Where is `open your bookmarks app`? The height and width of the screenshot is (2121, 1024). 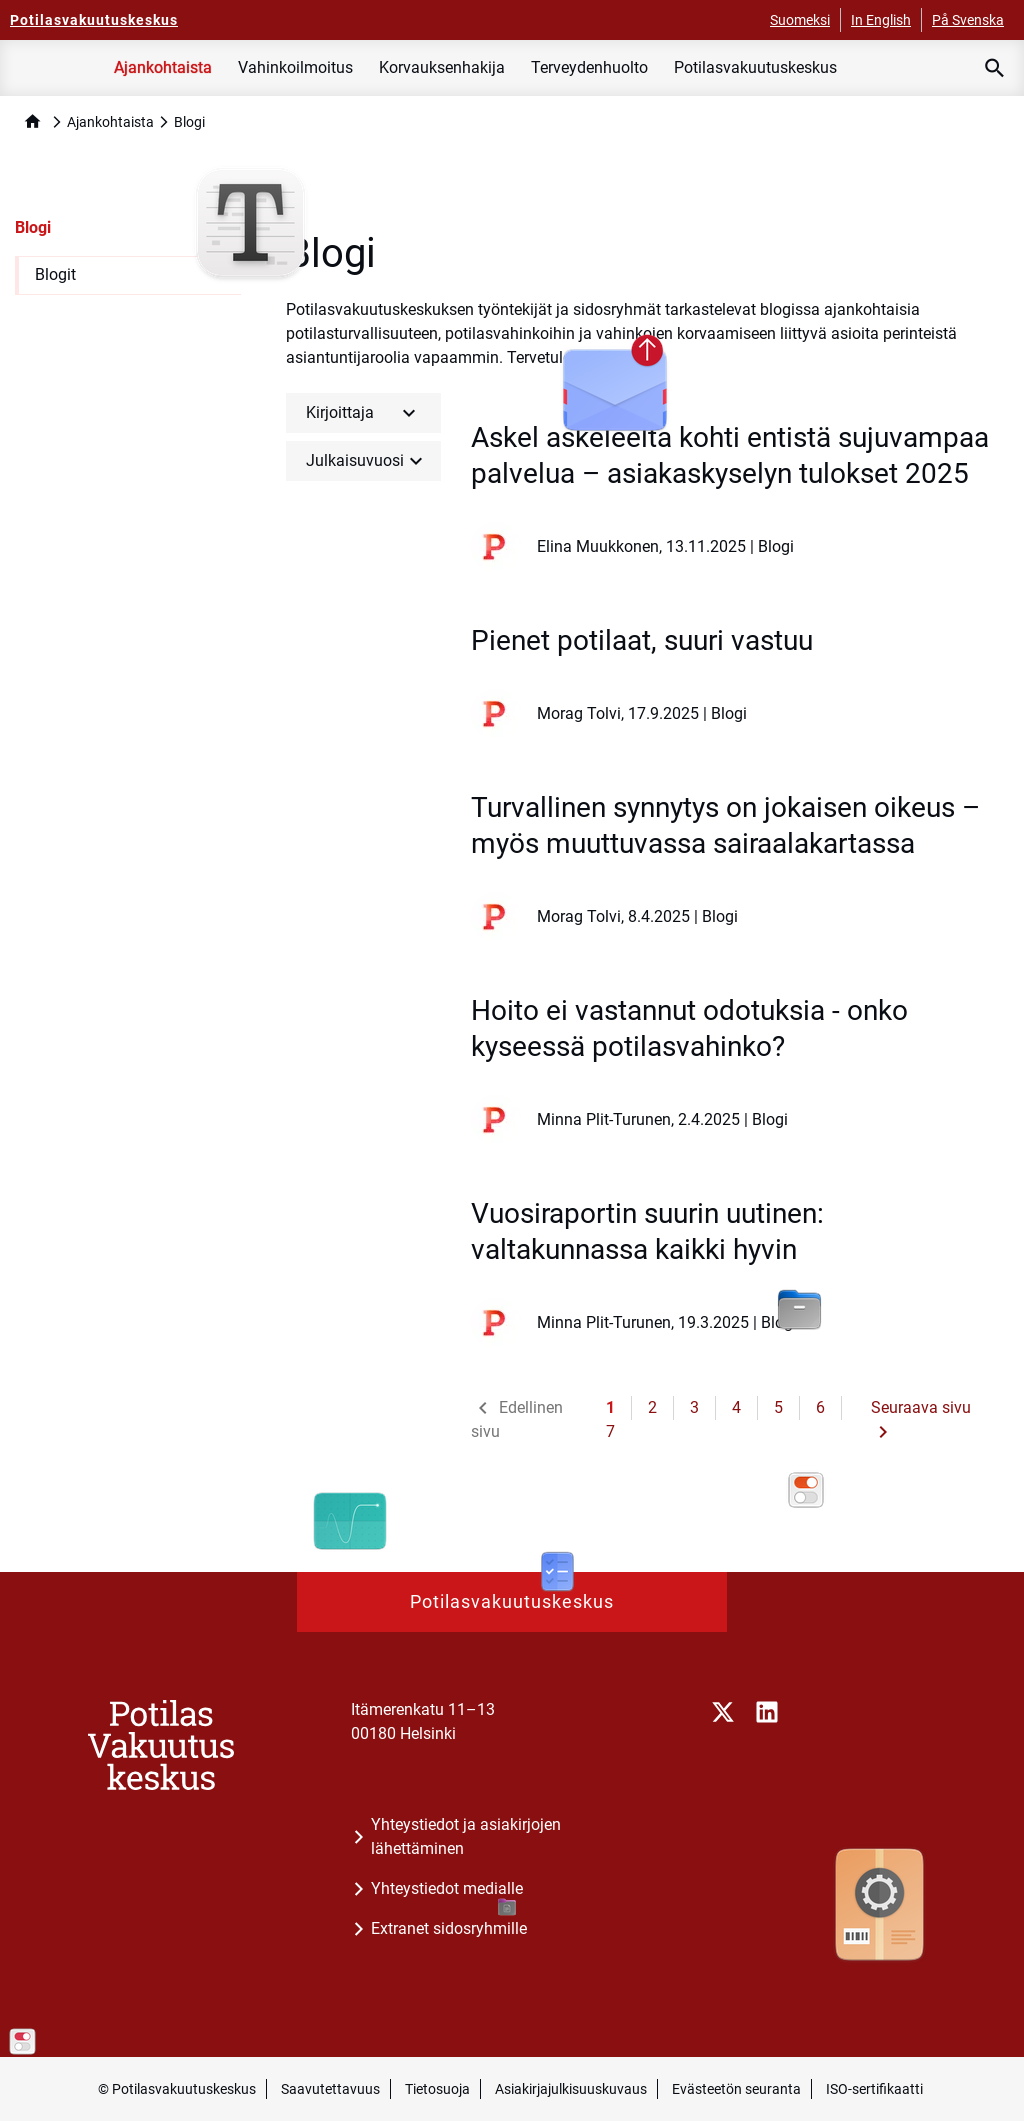
open your bookmarks app is located at coordinates (557, 1571).